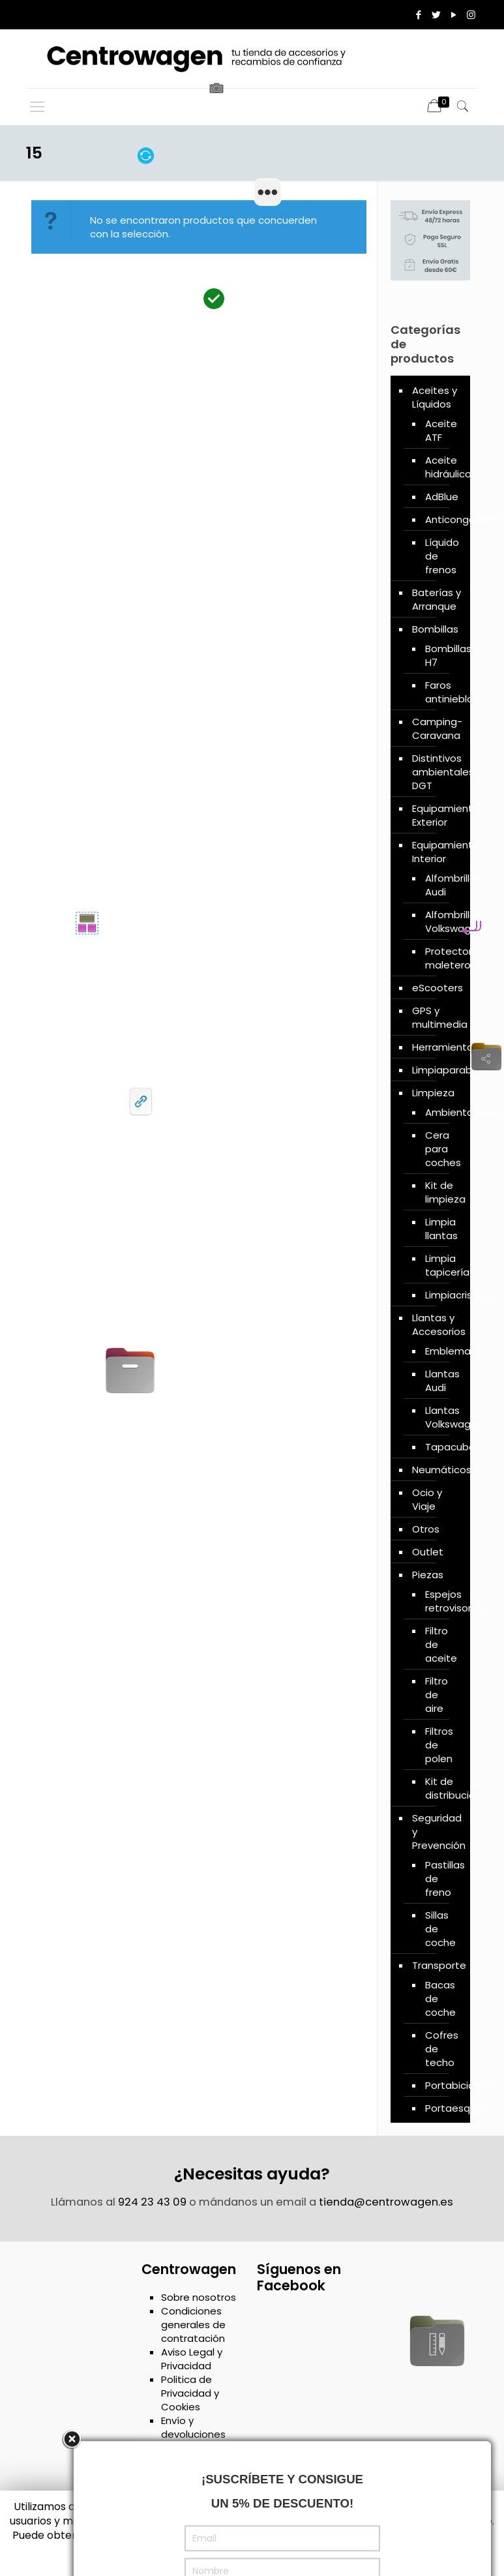  I want to click on a windows internet shortcut file, so click(141, 1101).